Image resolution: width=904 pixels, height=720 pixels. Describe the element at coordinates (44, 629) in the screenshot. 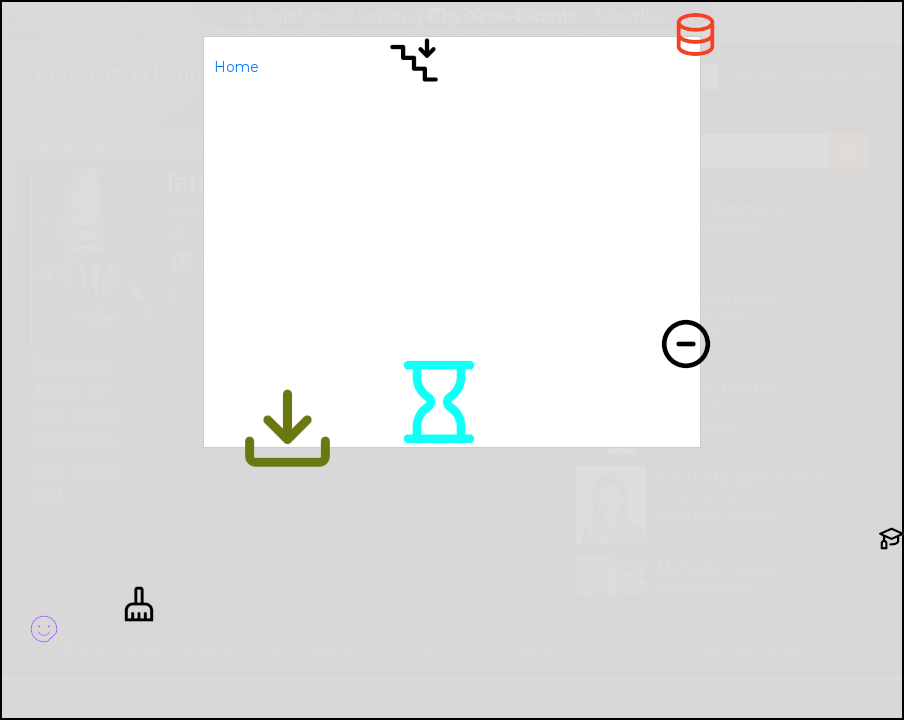

I see `add a sticker to your message` at that location.